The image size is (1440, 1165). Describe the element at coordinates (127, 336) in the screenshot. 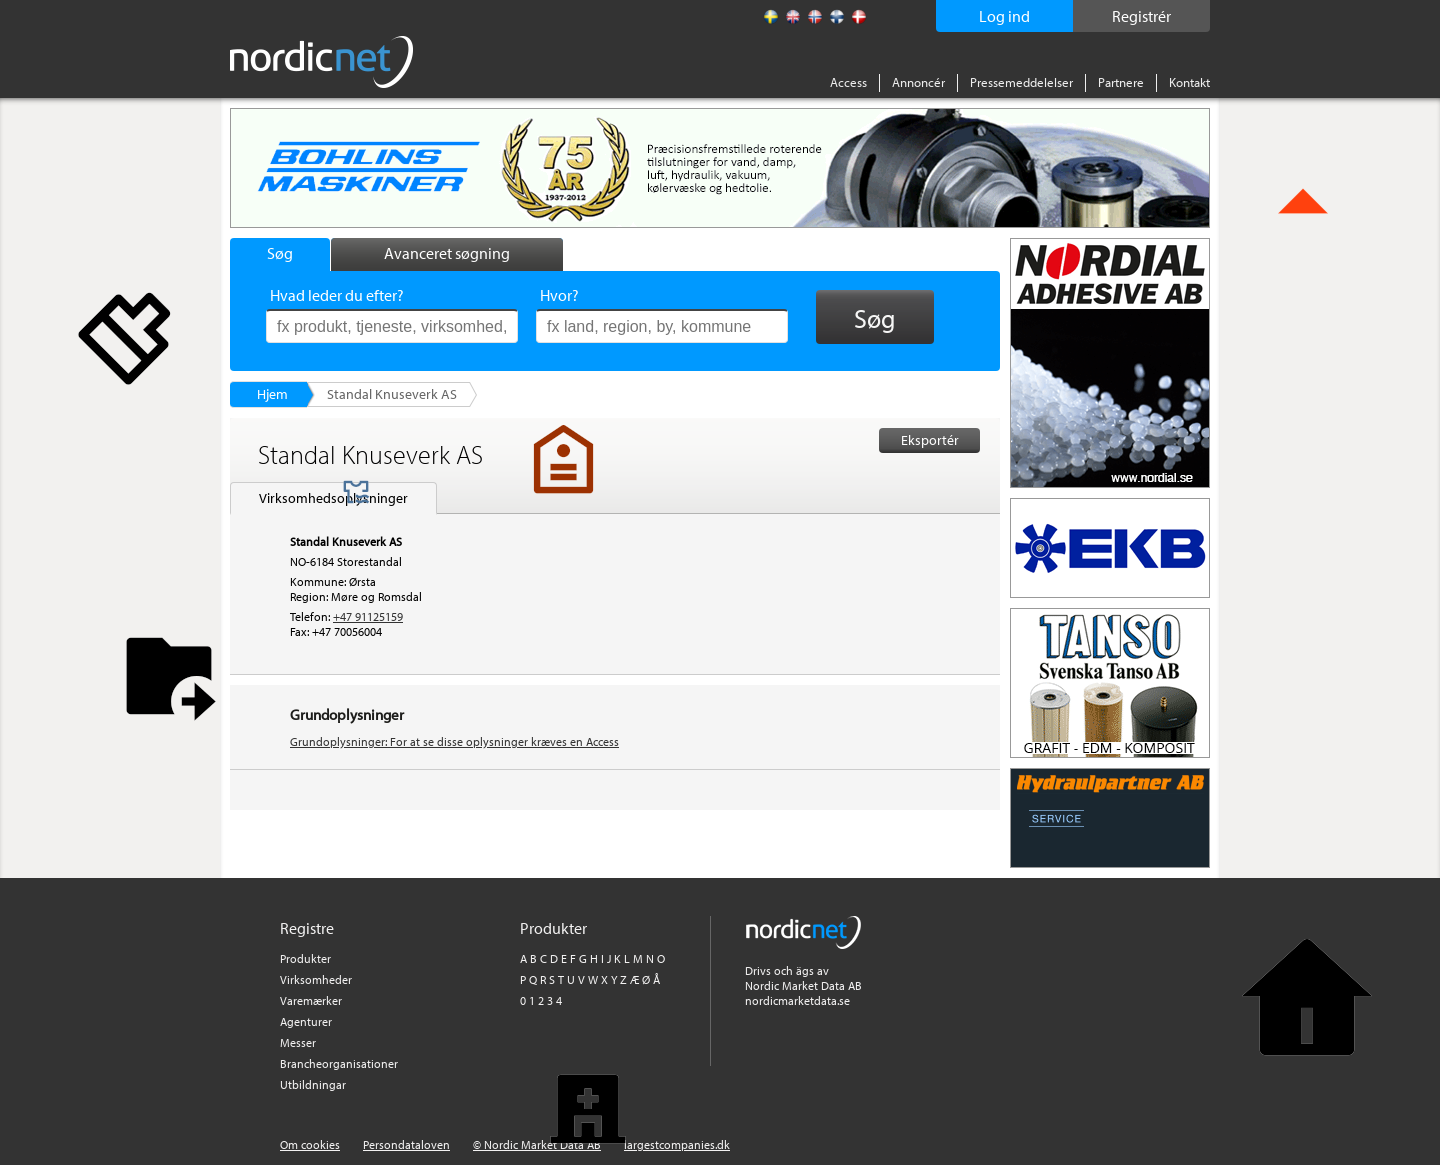

I see `access brush or painting tools` at that location.